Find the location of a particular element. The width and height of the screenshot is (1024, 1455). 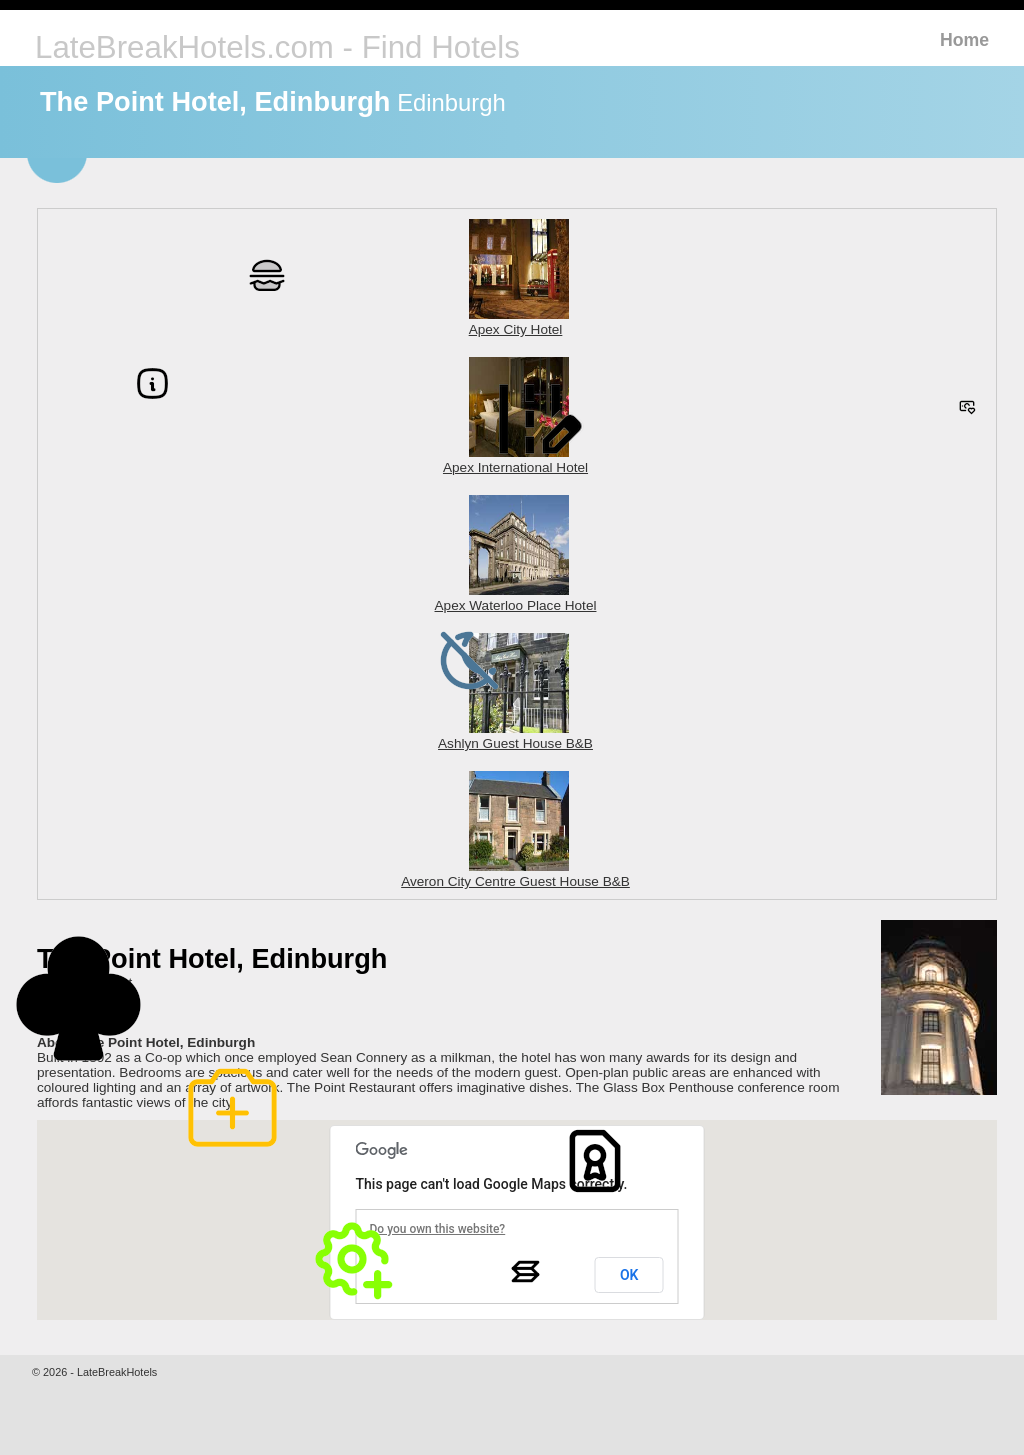

view more information or details is located at coordinates (152, 383).